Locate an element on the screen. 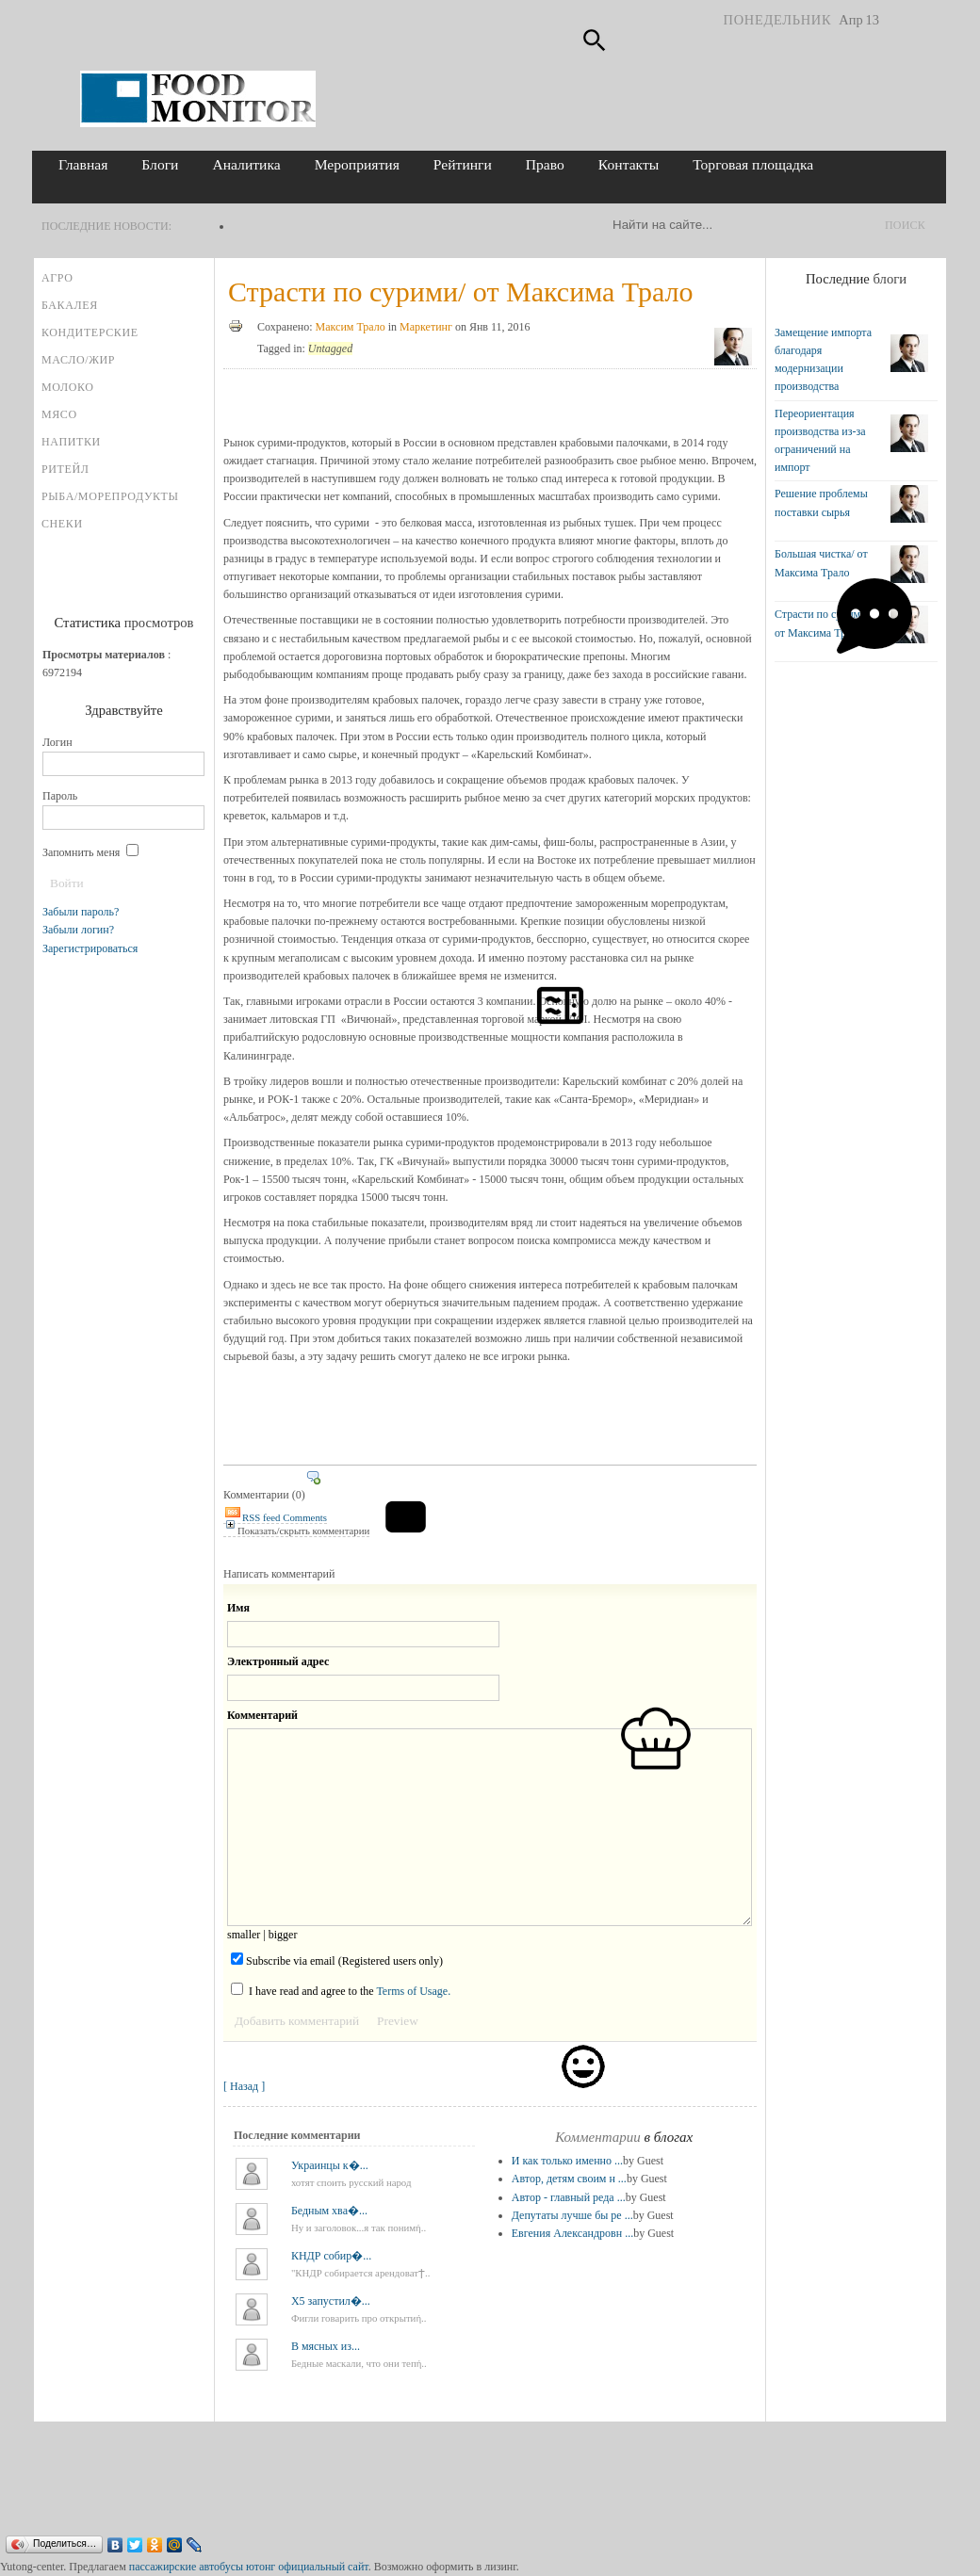 The height and width of the screenshot is (2576, 980). browse recipes or cooking content is located at coordinates (656, 1740).